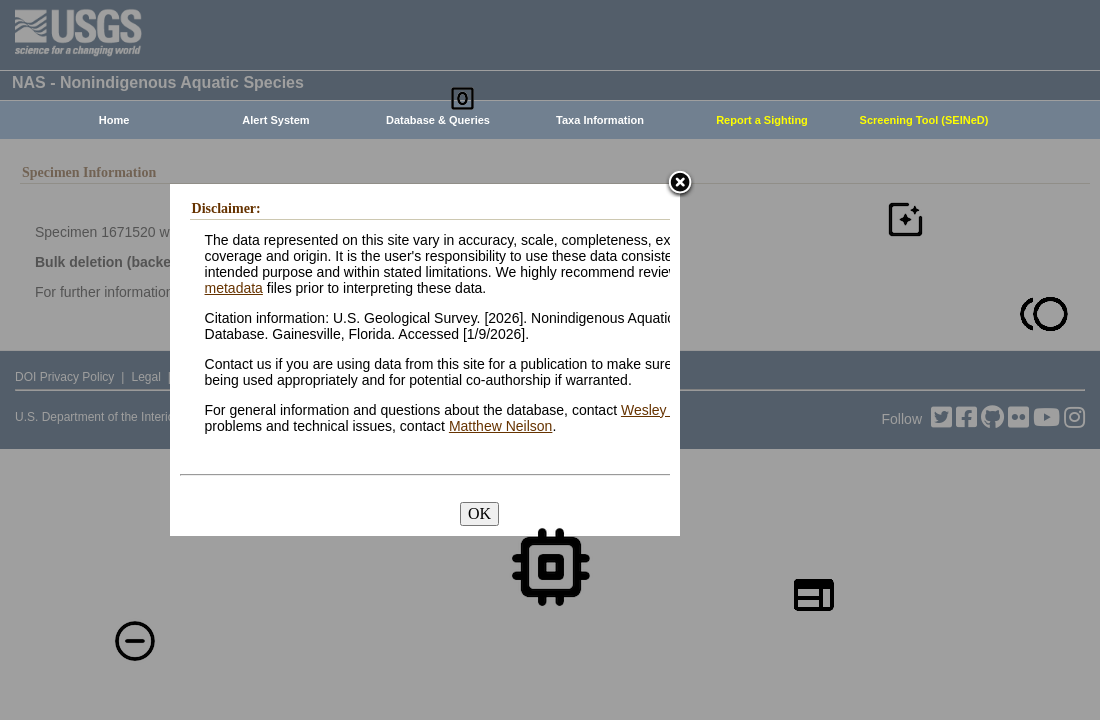 Image resolution: width=1100 pixels, height=720 pixels. Describe the element at coordinates (905, 219) in the screenshot. I see `apply filters or effects to a photo` at that location.